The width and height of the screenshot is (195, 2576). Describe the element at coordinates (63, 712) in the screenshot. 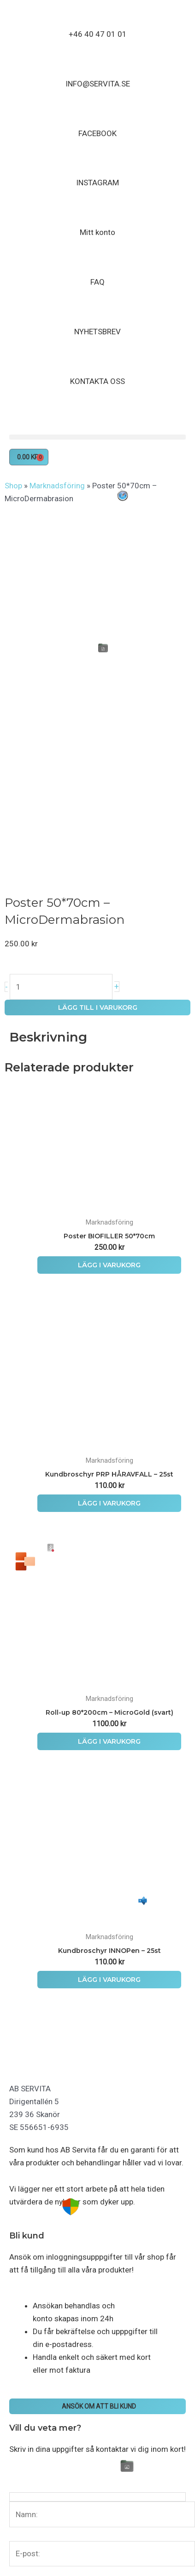

I see `file is syncing to OneDrive cloud storage` at that location.